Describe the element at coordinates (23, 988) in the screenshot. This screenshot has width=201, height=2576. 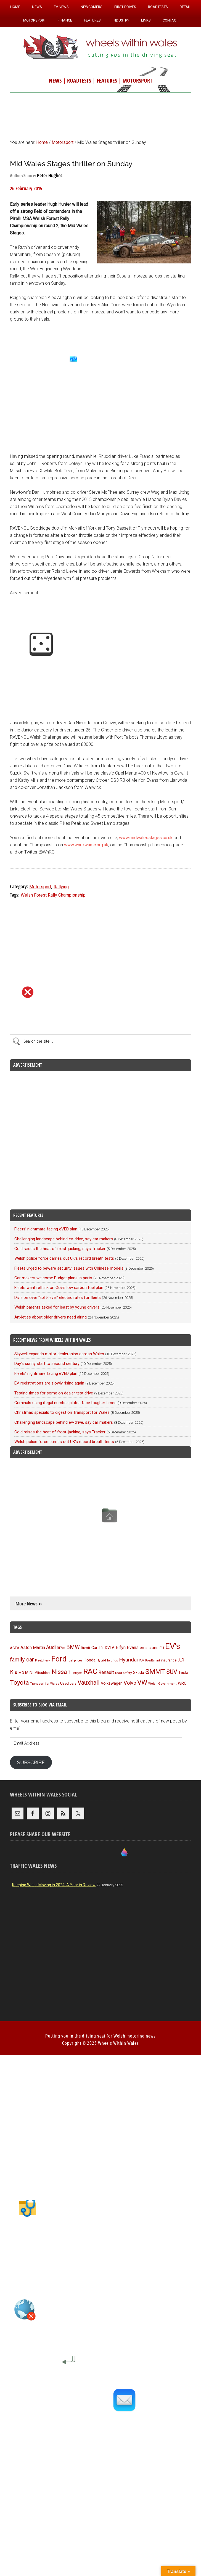
I see `OneDrive sync error or cloud connection failure` at that location.